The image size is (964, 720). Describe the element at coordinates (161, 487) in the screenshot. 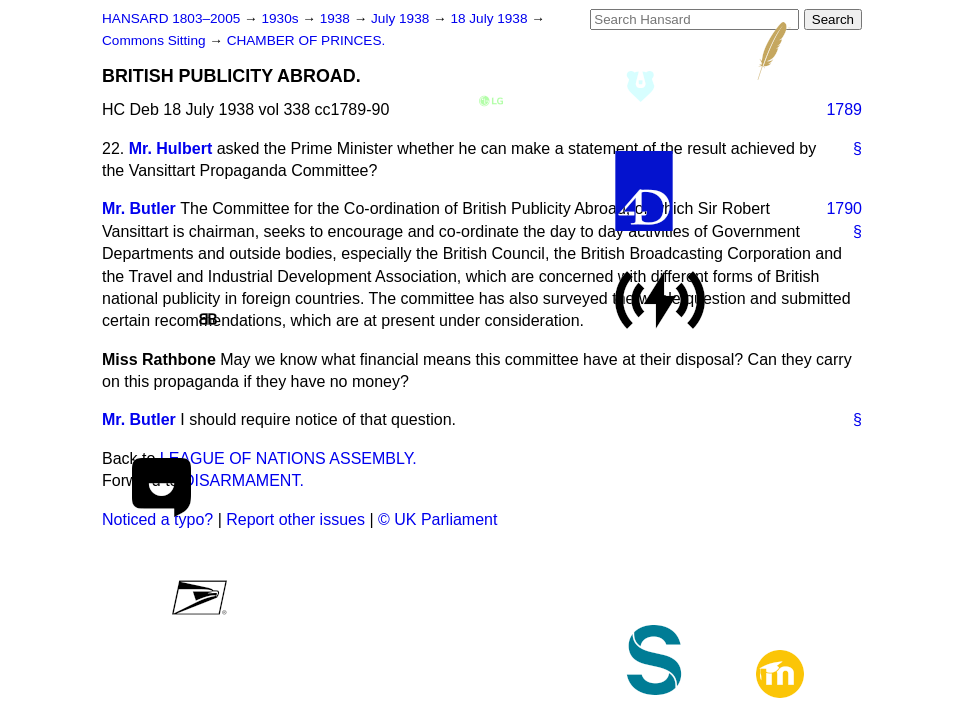

I see `open the Answer Q&A platform` at that location.